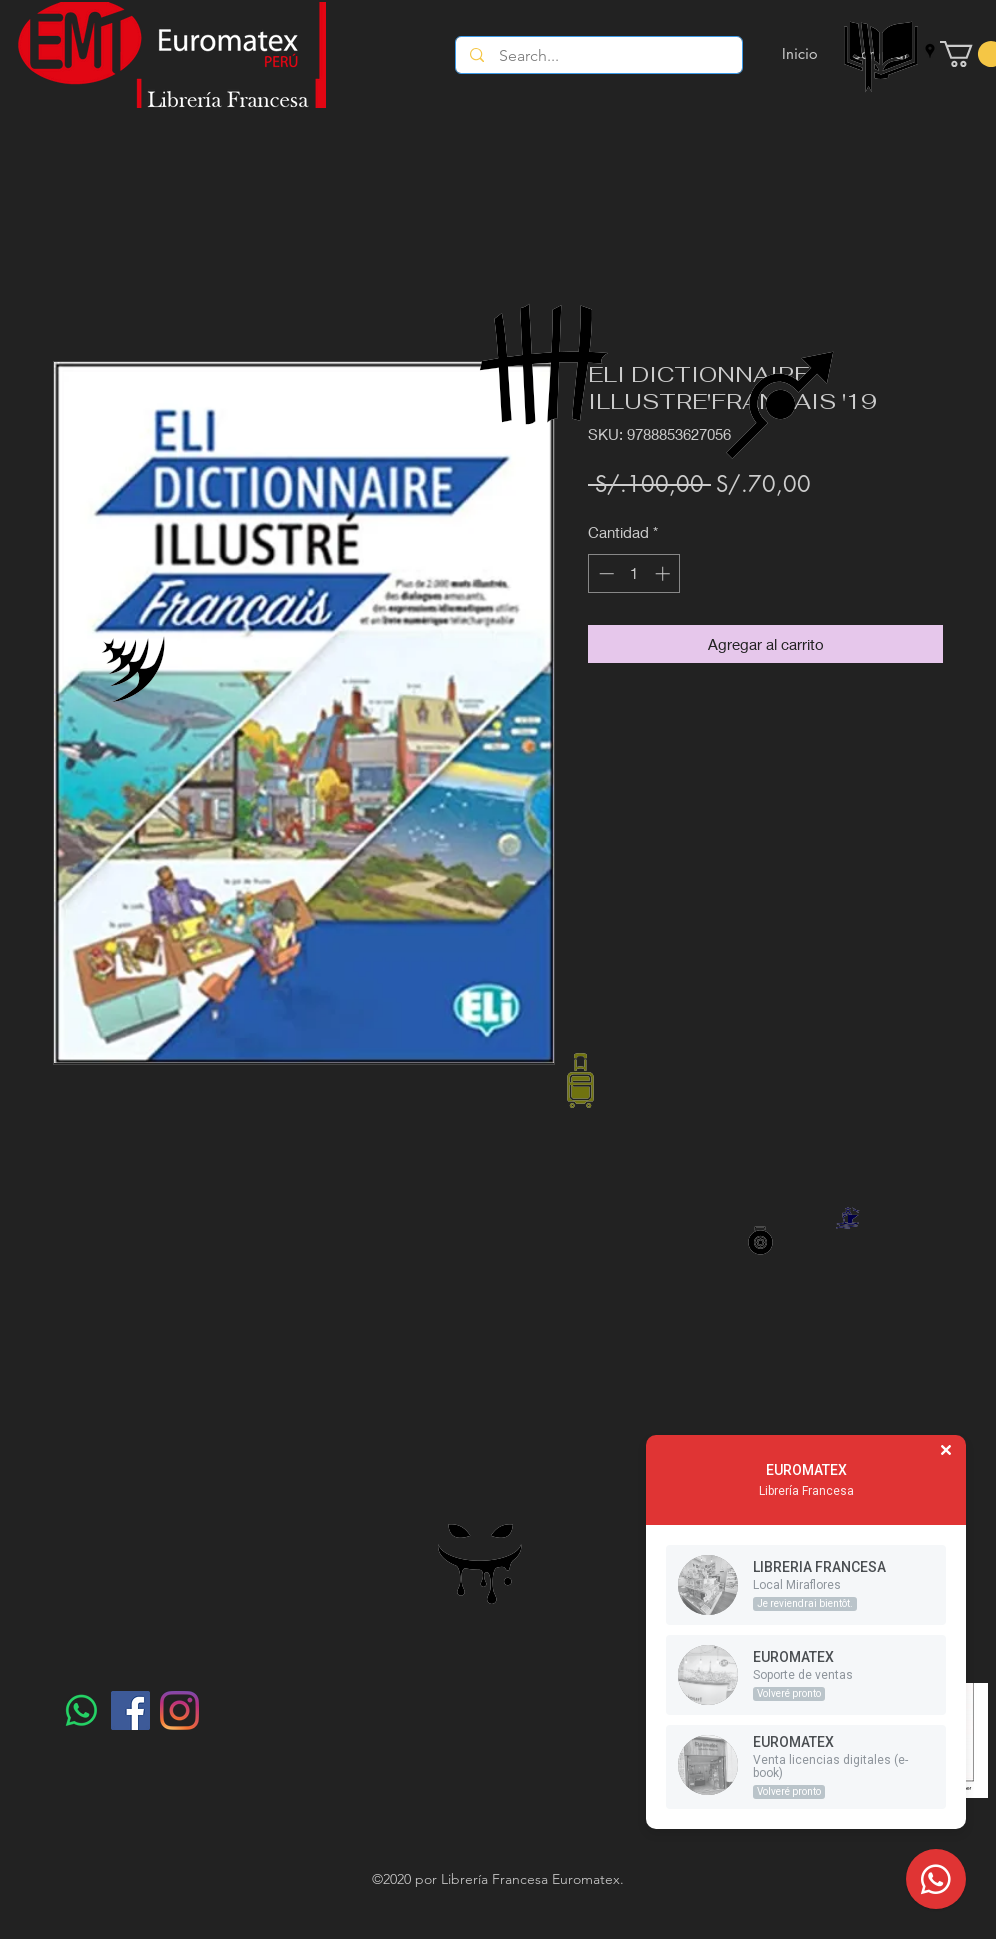 This screenshot has height=1939, width=996. I want to click on indicates an alternate route or detour ahead, so click(780, 404).